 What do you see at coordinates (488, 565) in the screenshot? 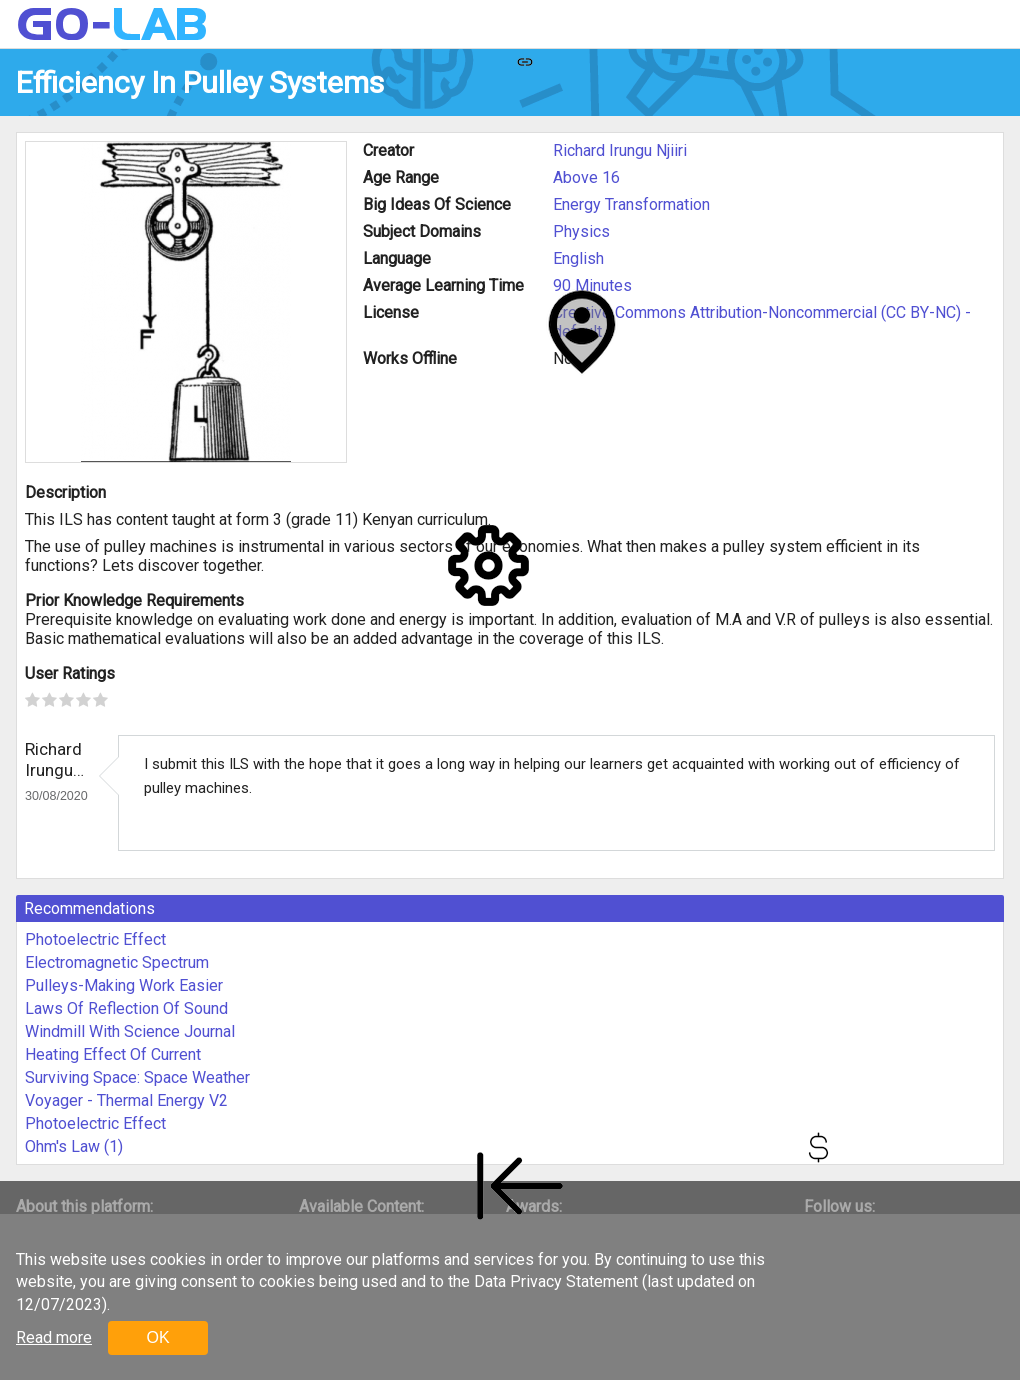
I see `access app settings` at bounding box center [488, 565].